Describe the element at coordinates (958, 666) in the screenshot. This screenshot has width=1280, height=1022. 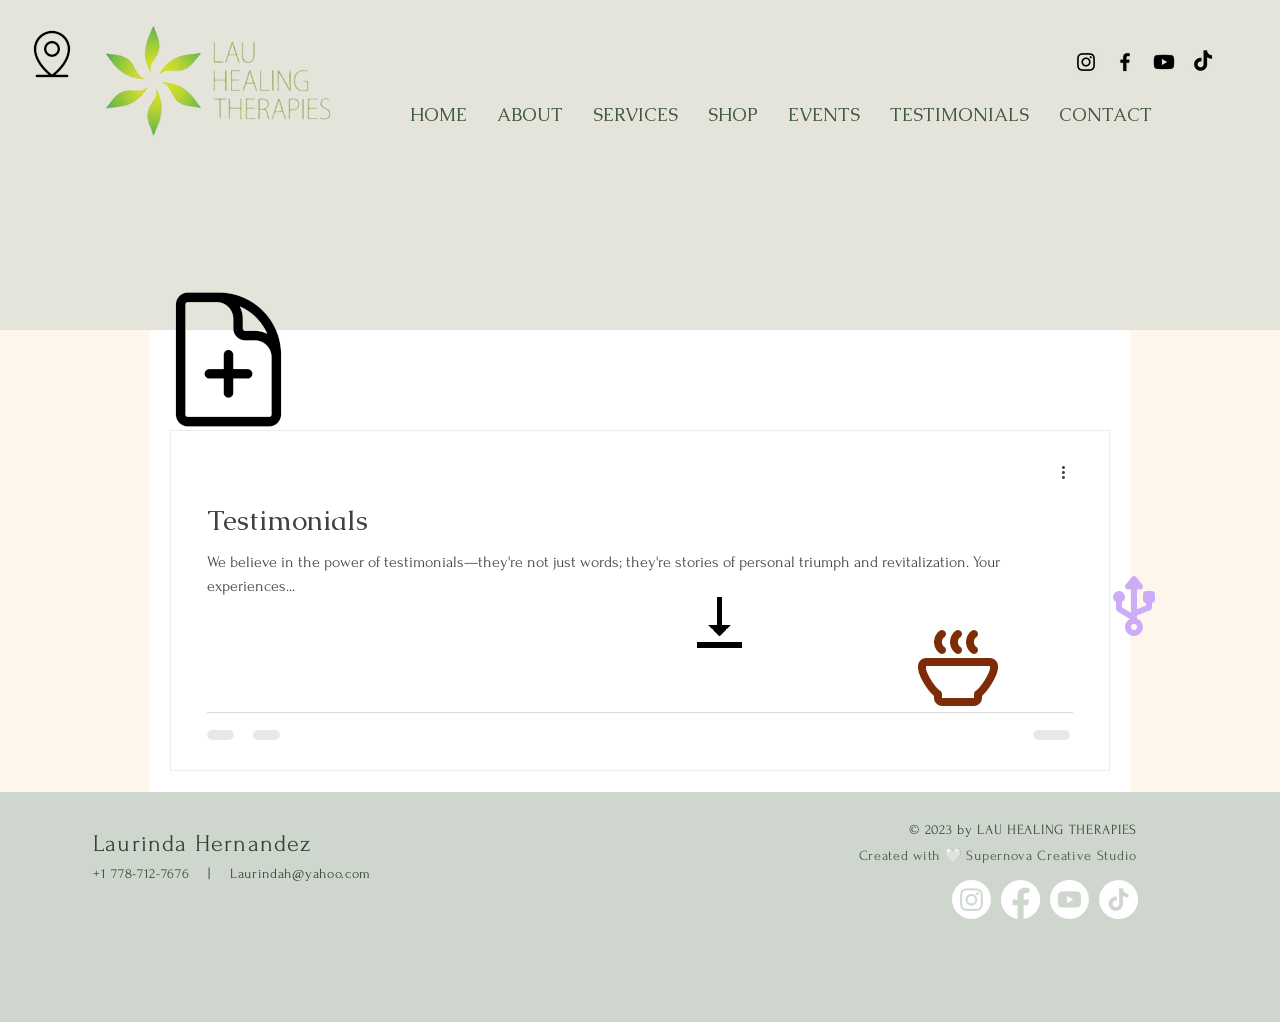
I see `browse soup or hot food options` at that location.